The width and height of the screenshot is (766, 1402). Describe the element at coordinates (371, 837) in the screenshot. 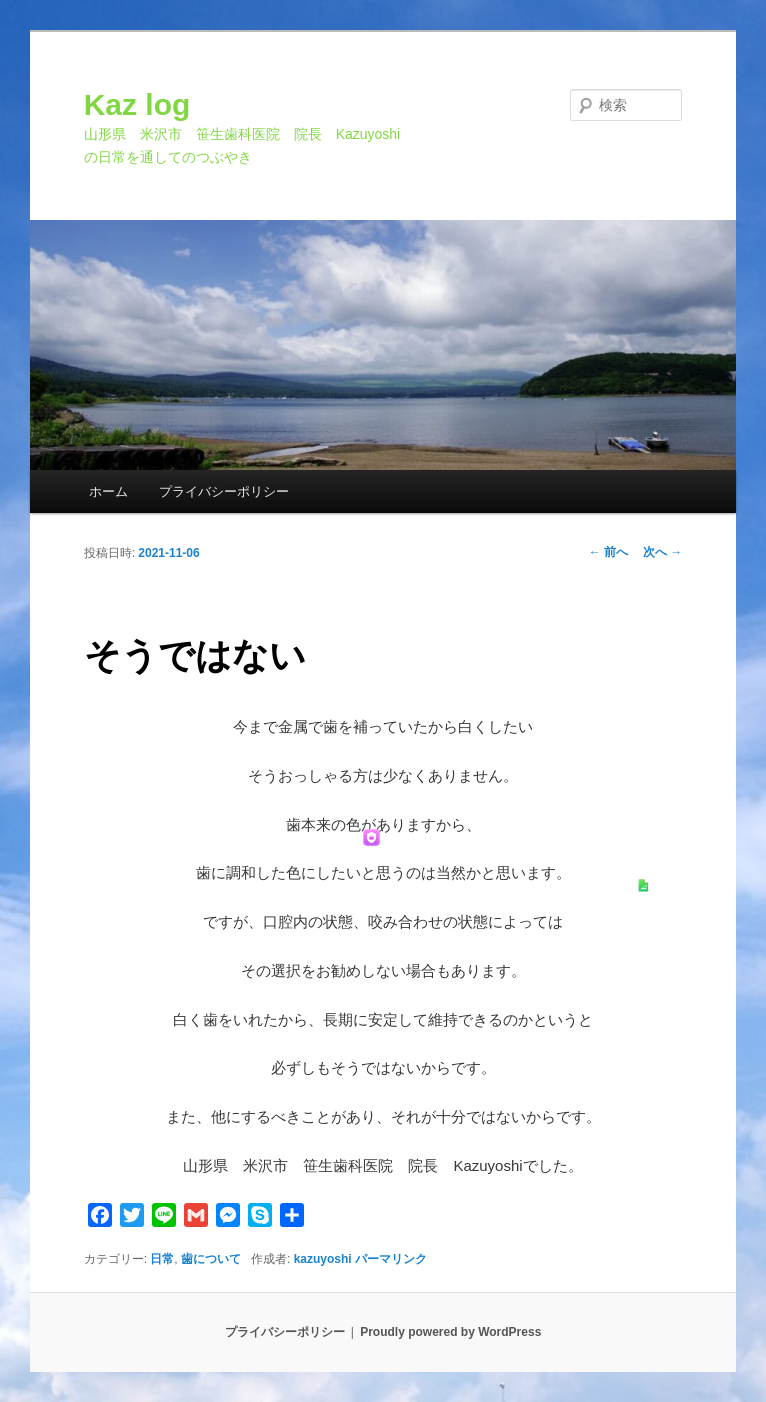

I see `open ente auth two-factor authentication app` at that location.